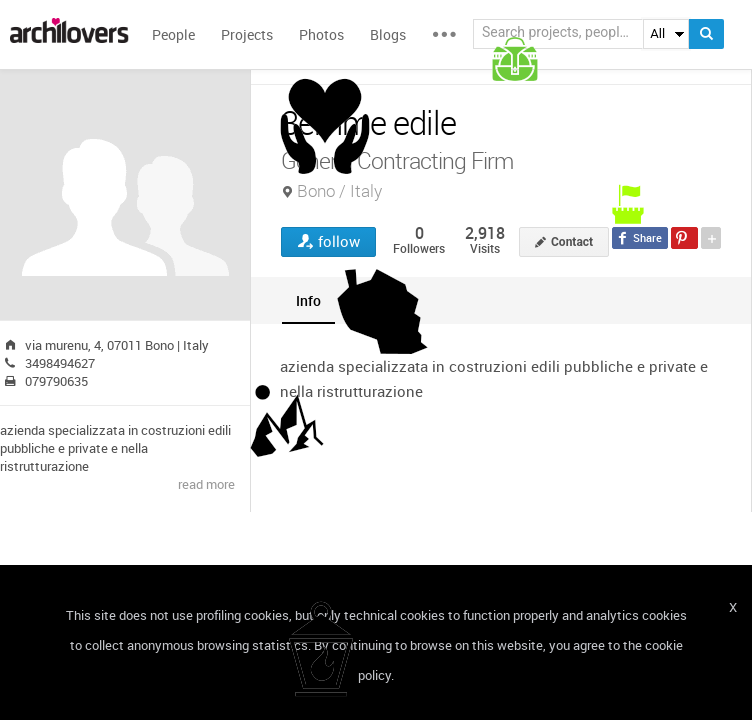 The height and width of the screenshot is (720, 752). I want to click on add to favorites or wishlist, so click(325, 126).